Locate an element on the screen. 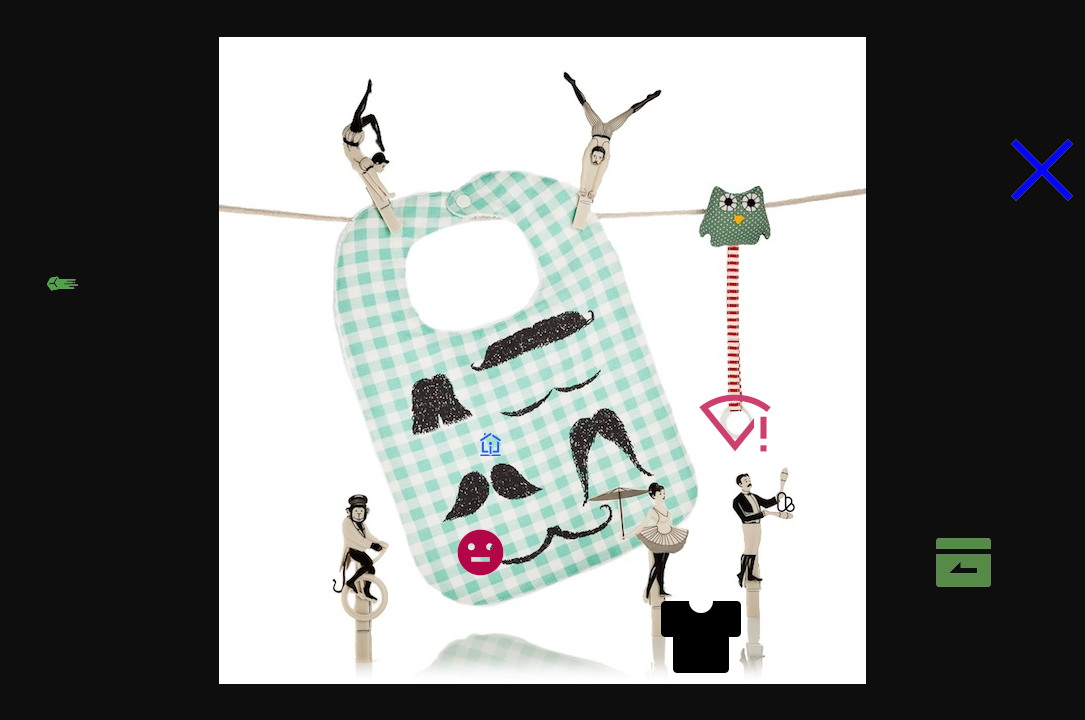 Image resolution: width=1085 pixels, height=720 pixels. close the current window or dialog is located at coordinates (1042, 170).